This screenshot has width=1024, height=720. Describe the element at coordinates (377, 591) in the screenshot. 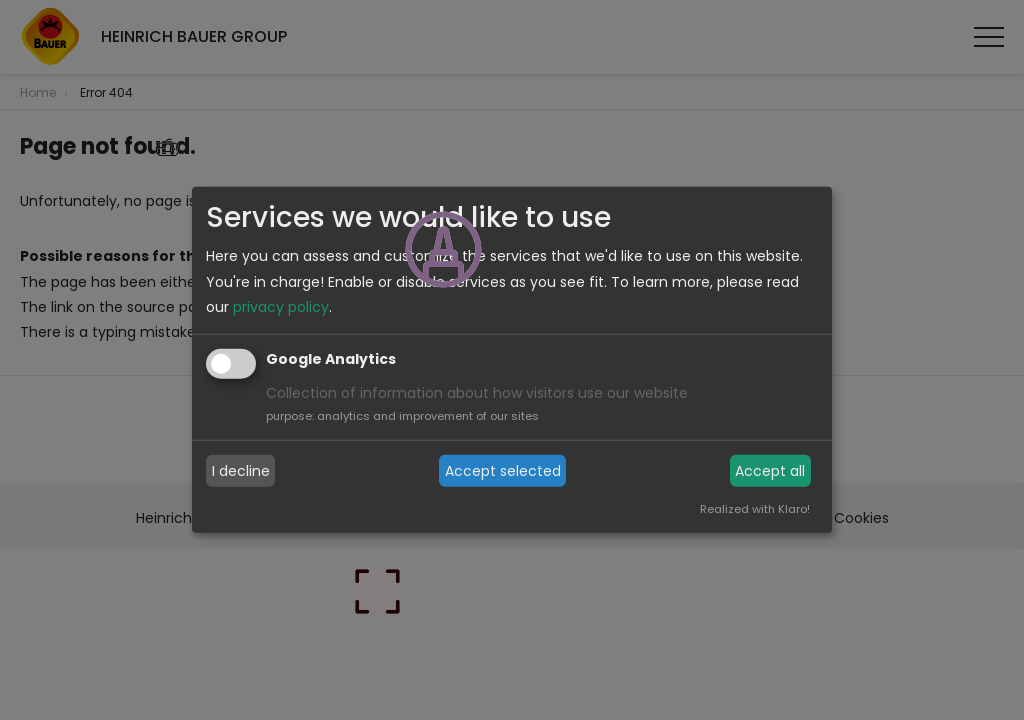

I see `expand to fullscreen mode` at that location.